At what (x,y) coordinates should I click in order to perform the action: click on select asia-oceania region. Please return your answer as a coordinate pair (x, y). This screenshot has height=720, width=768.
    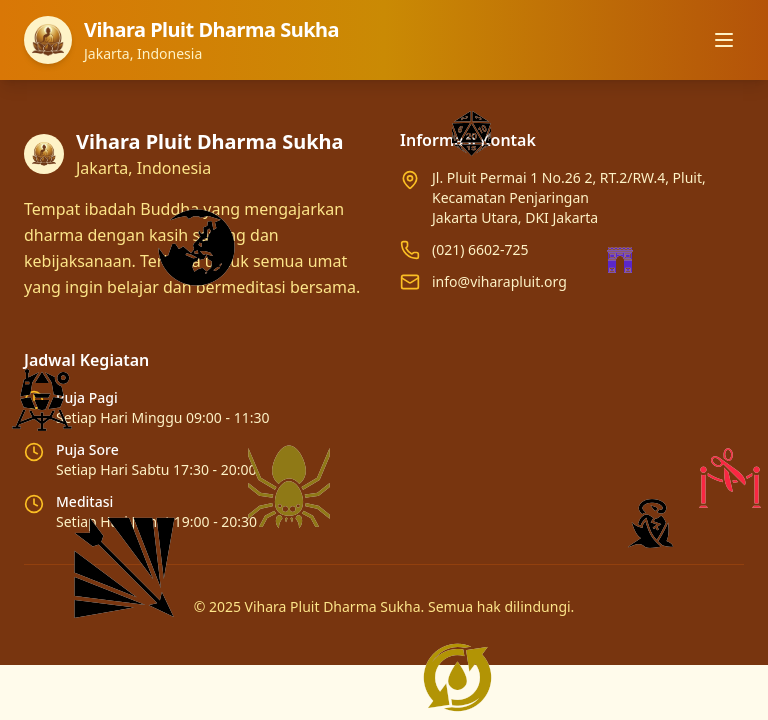
    Looking at the image, I should click on (196, 247).